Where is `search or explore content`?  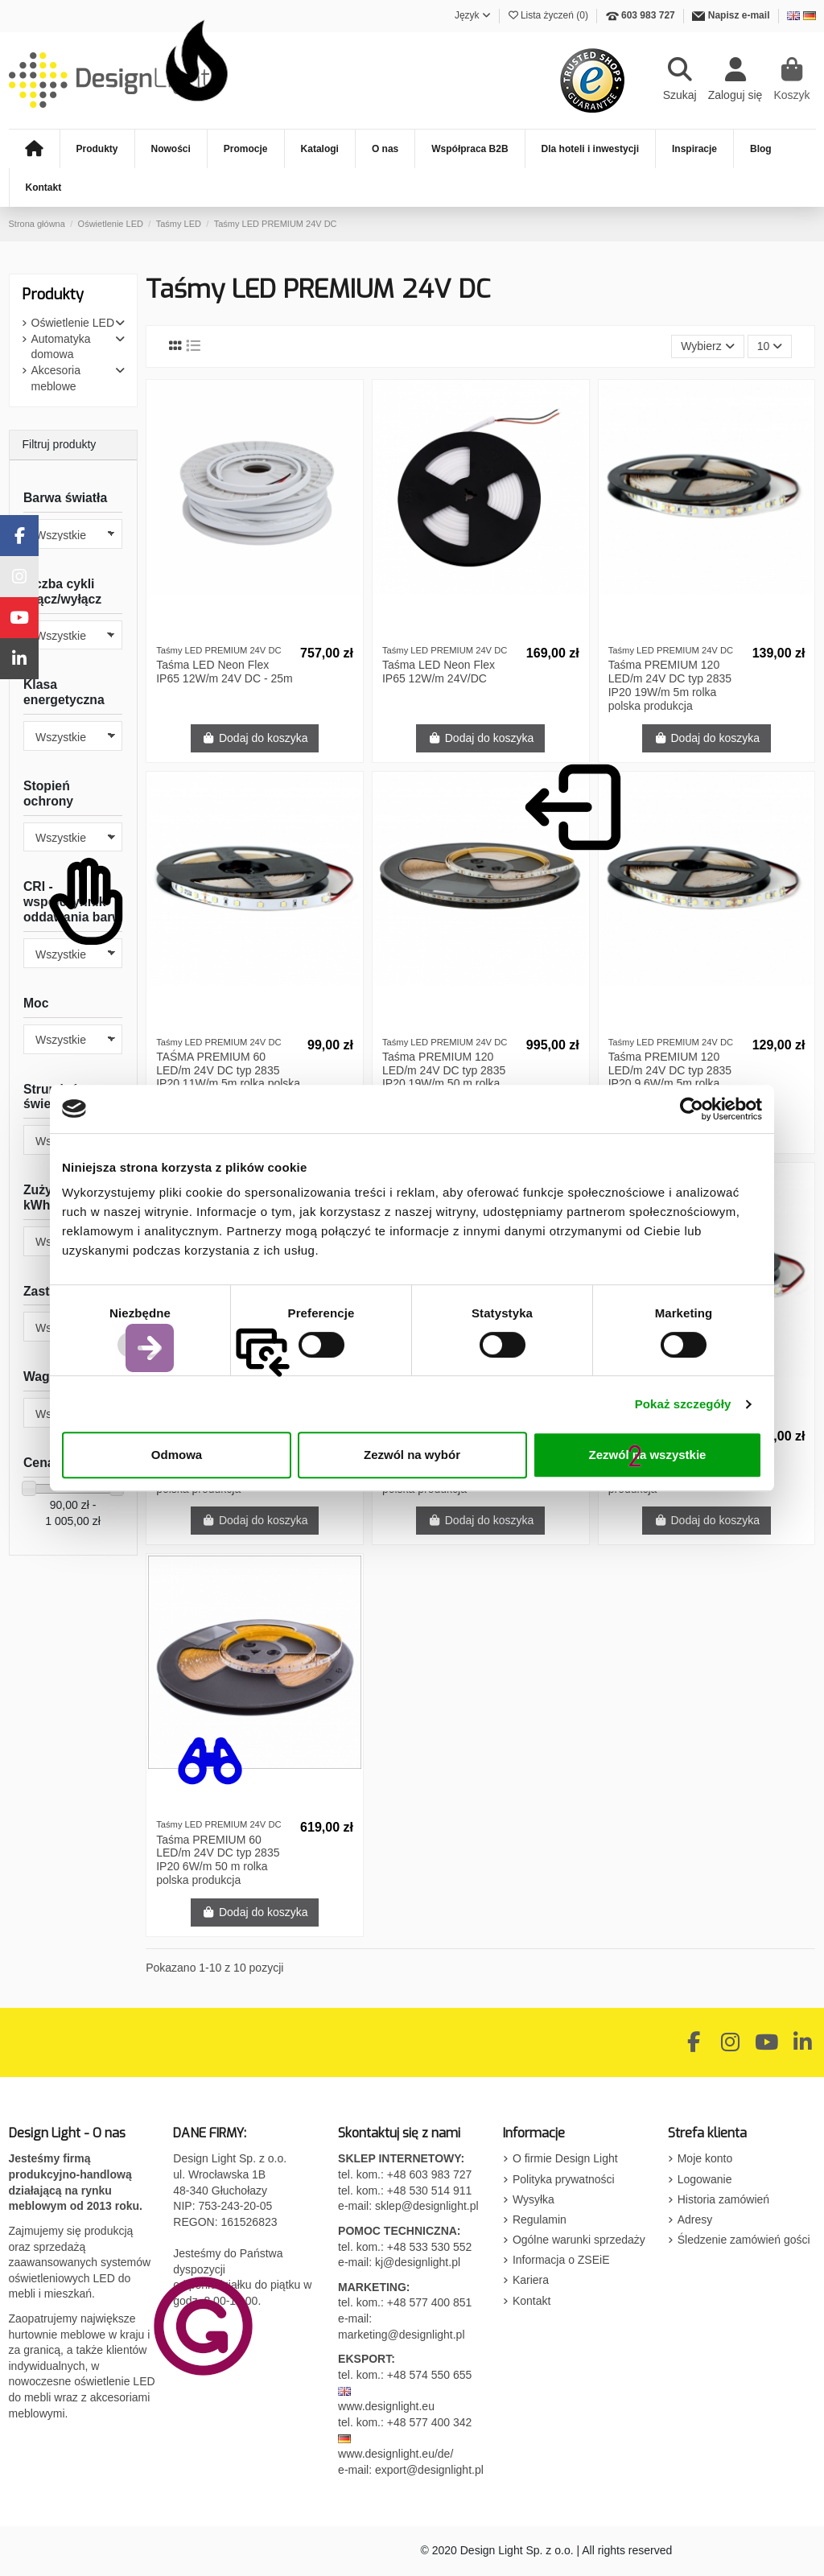 search or explore content is located at coordinates (210, 1756).